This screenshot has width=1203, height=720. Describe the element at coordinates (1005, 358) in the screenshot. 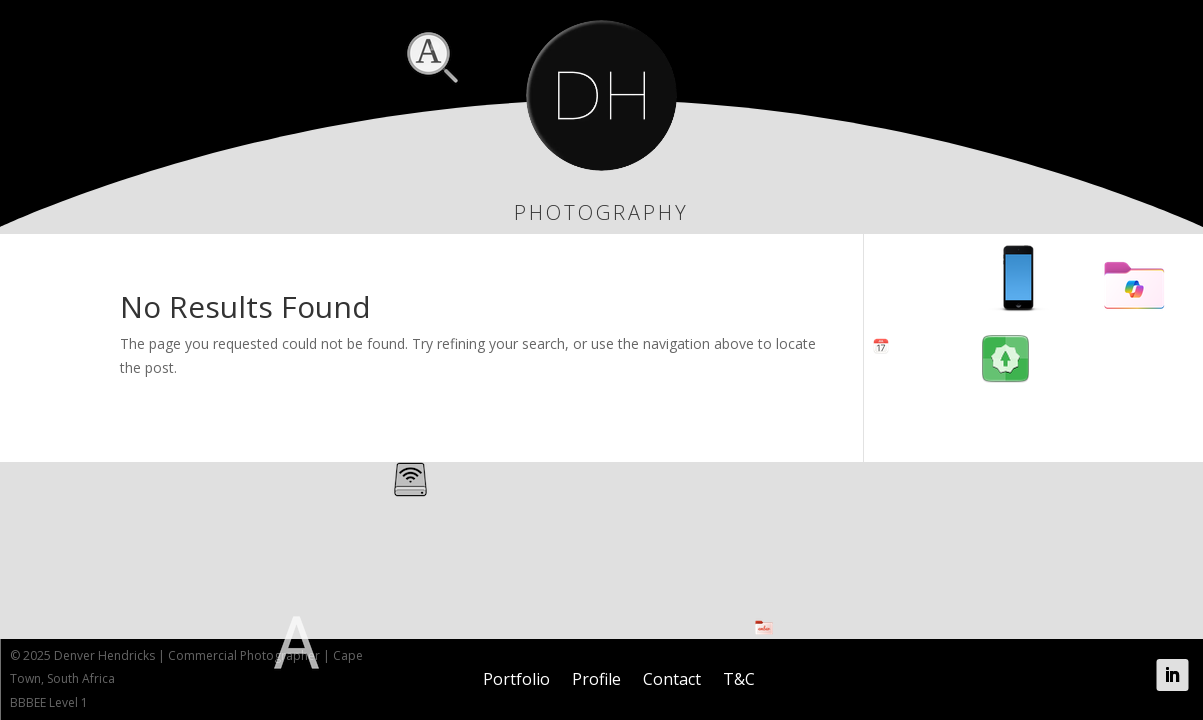

I see `check for operating system updates` at that location.